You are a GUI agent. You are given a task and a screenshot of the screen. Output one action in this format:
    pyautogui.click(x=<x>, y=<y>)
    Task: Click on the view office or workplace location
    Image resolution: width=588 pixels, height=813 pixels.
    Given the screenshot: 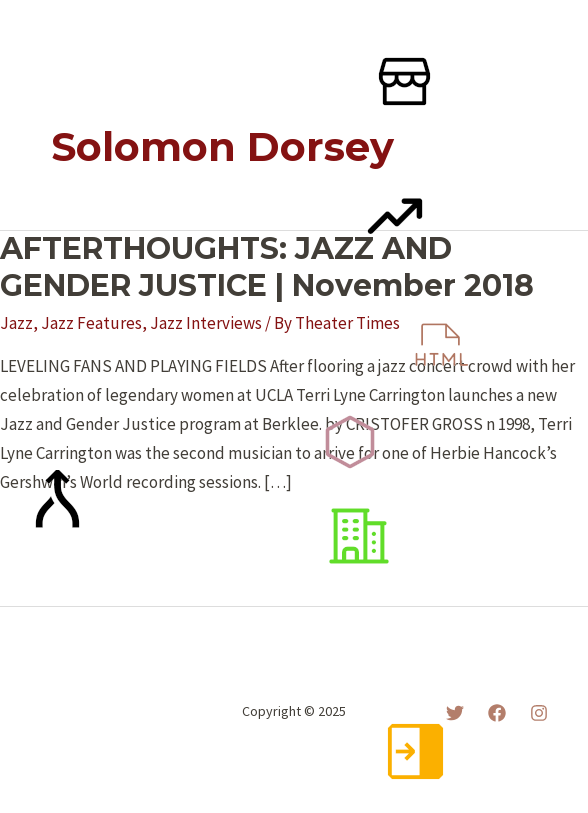 What is the action you would take?
    pyautogui.click(x=359, y=536)
    